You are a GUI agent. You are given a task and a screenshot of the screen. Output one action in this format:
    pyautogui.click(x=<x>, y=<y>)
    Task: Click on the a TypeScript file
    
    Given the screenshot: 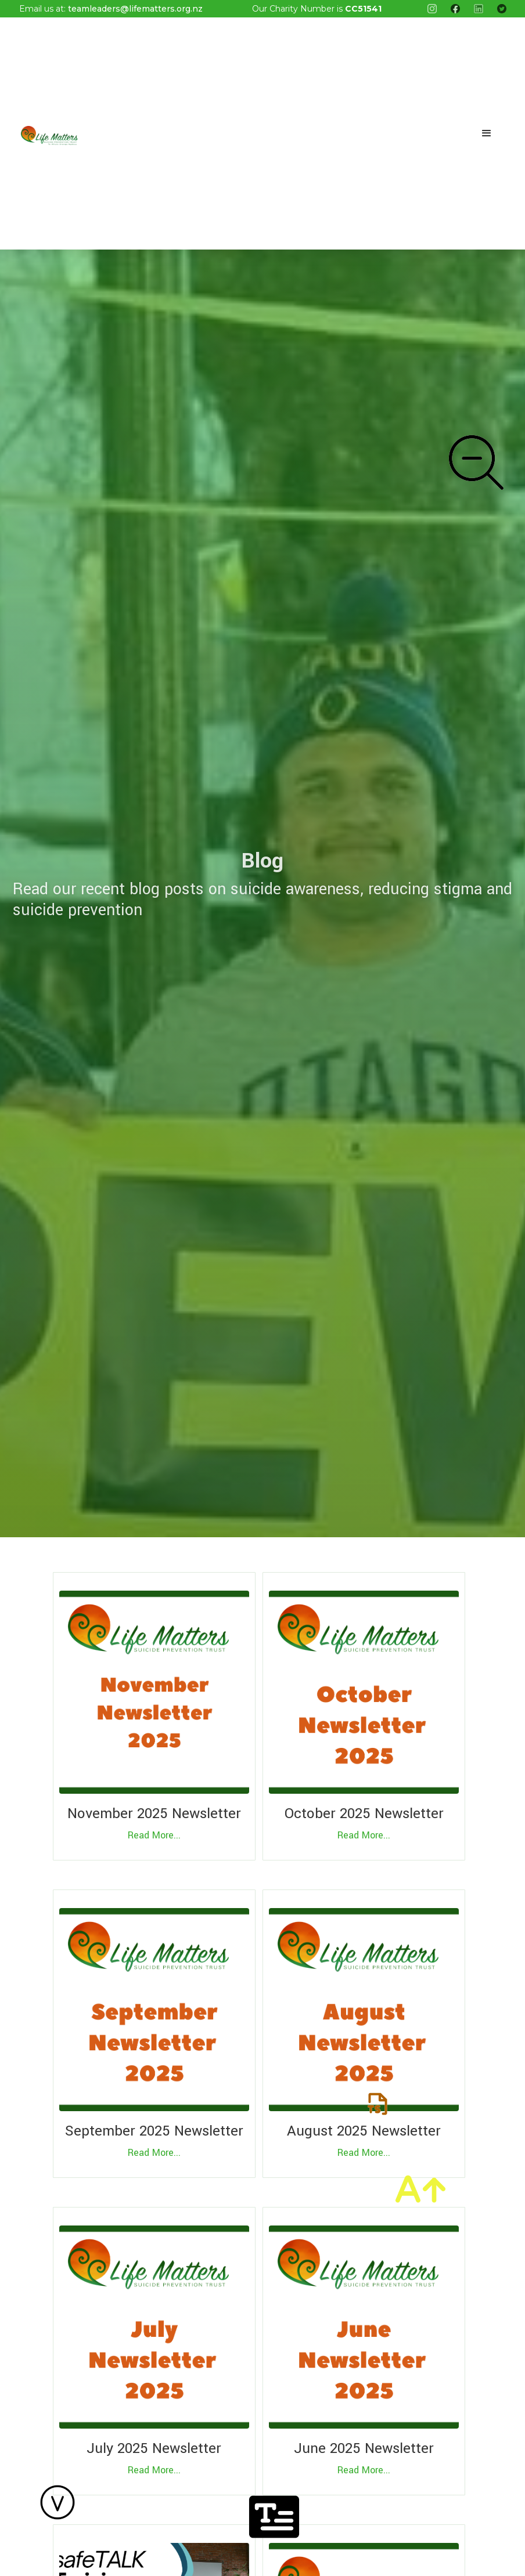 What is the action you would take?
    pyautogui.click(x=377, y=2104)
    